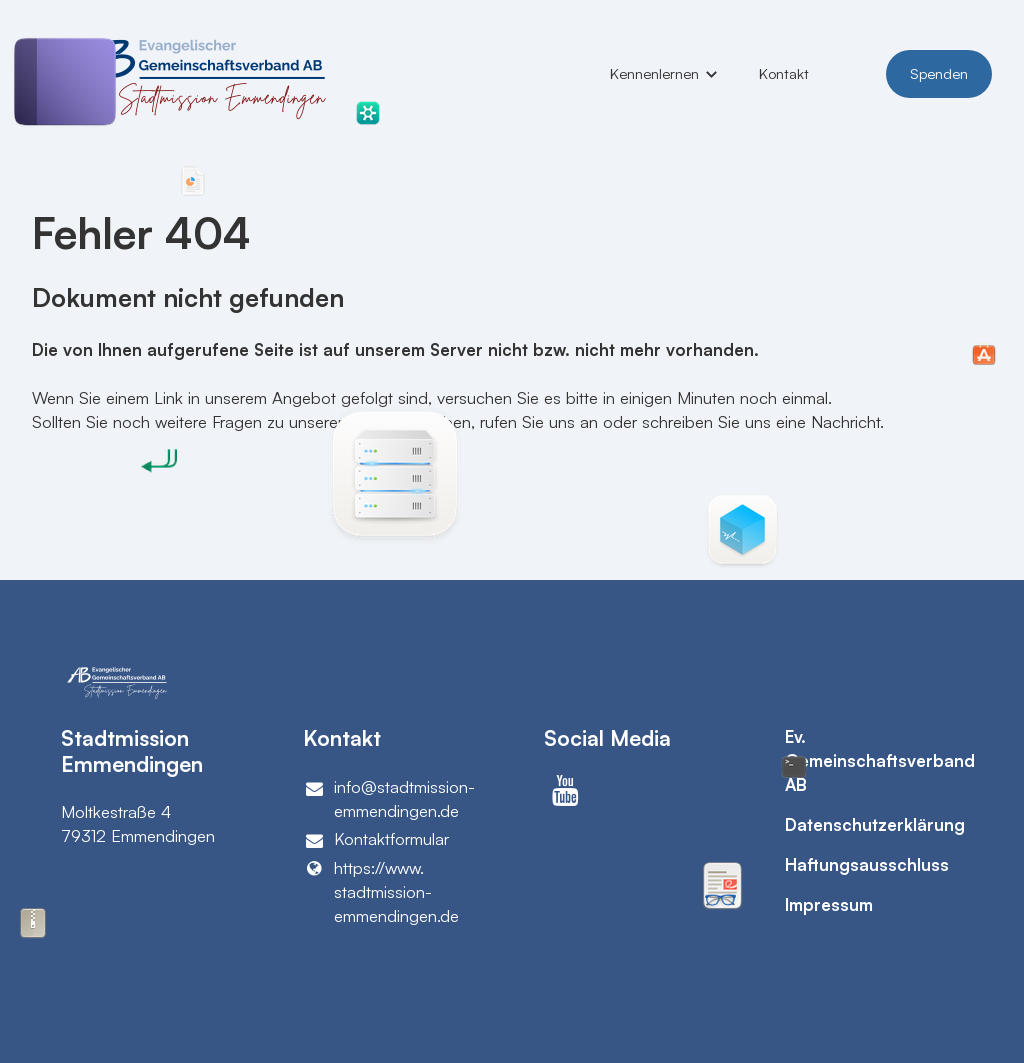 The width and height of the screenshot is (1024, 1063). I want to click on reply to all recipients of an email, so click(158, 458).